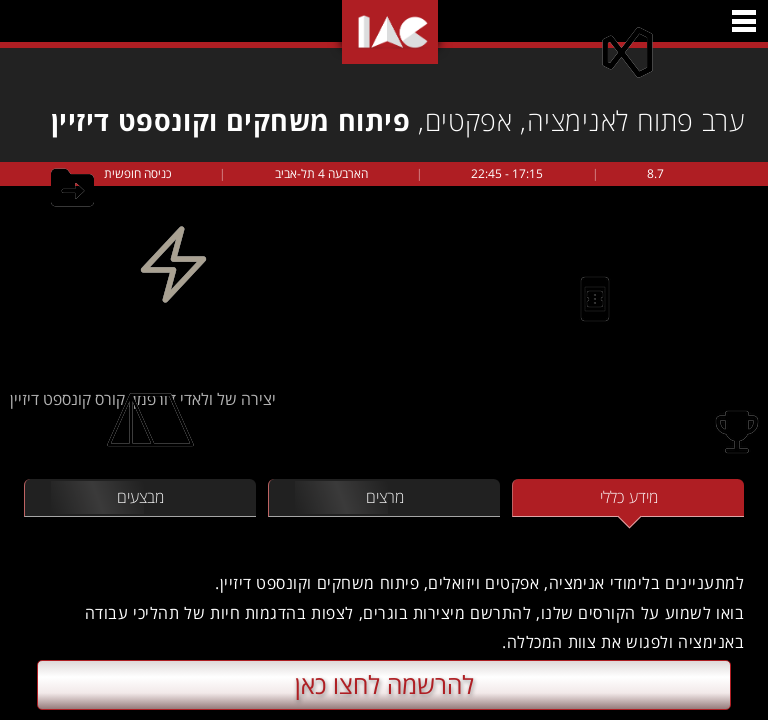  What do you see at coordinates (595, 299) in the screenshot?
I see `book or reserve tickets online` at bounding box center [595, 299].